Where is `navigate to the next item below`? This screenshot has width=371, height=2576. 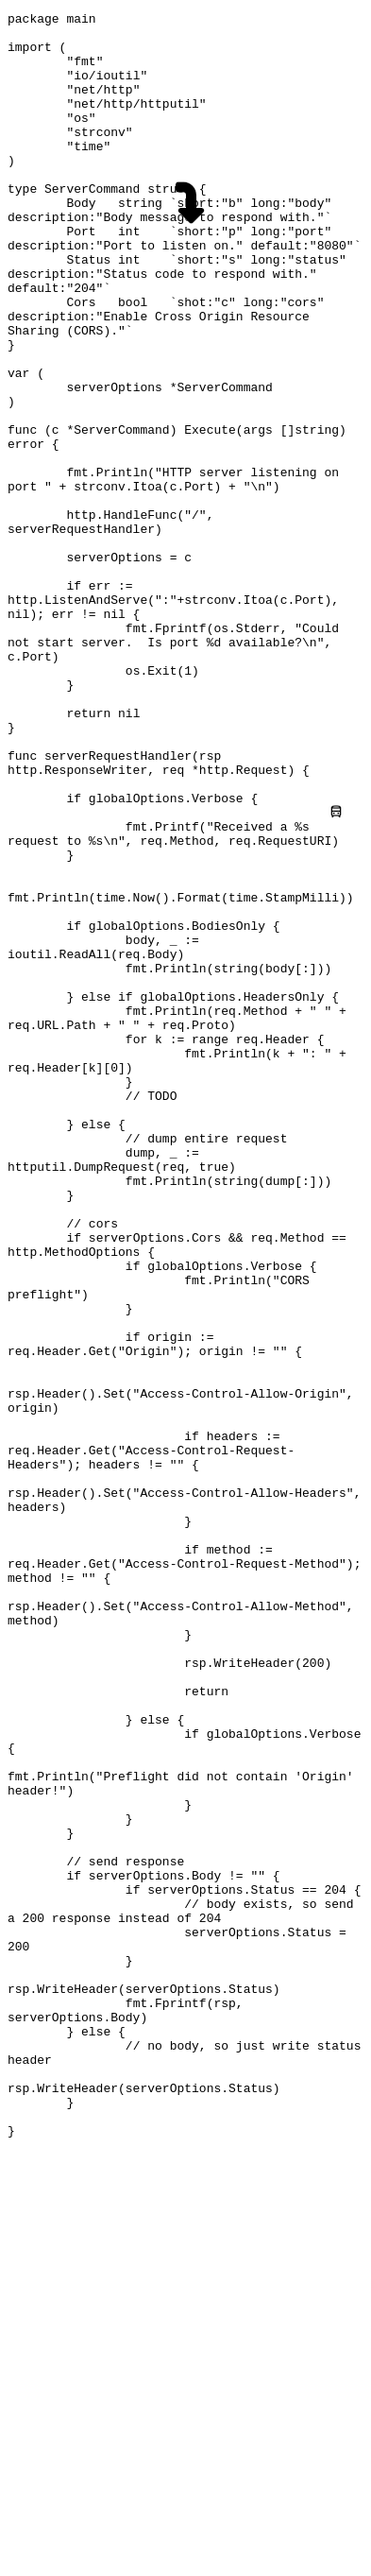 navigate to the next item below is located at coordinates (191, 202).